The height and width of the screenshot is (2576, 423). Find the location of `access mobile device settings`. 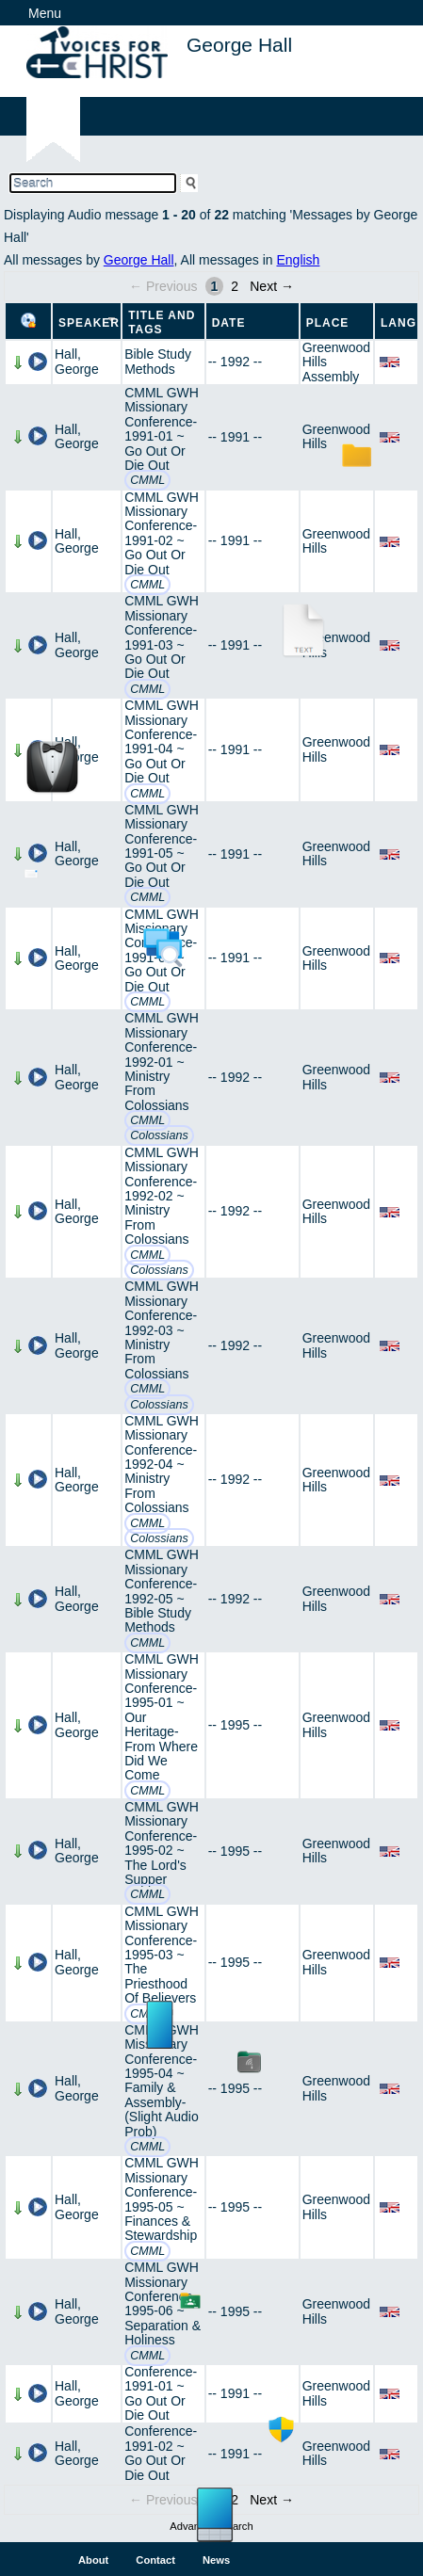

access mobile device settings is located at coordinates (215, 2515).